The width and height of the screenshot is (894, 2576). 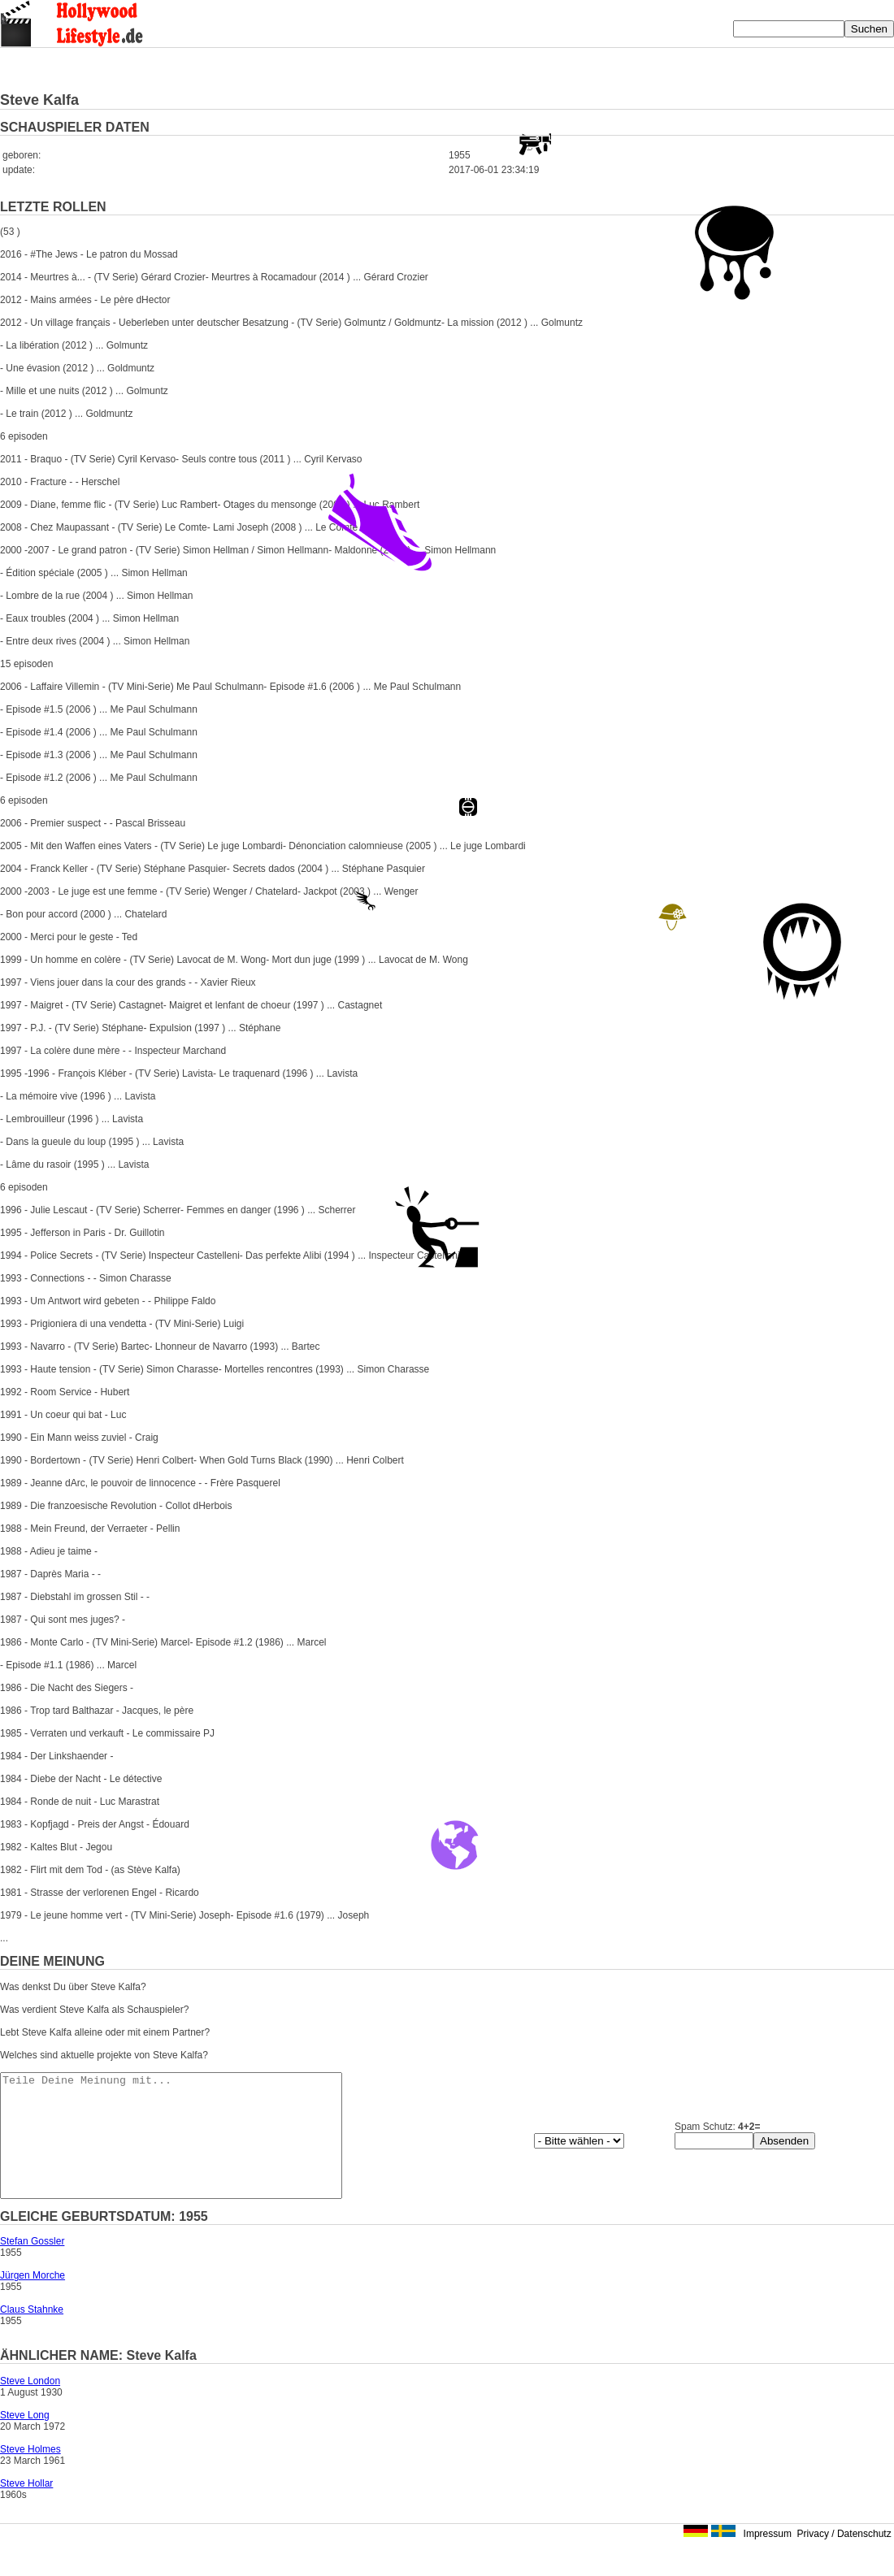 I want to click on access running or fitness tracking features, so click(x=380, y=522).